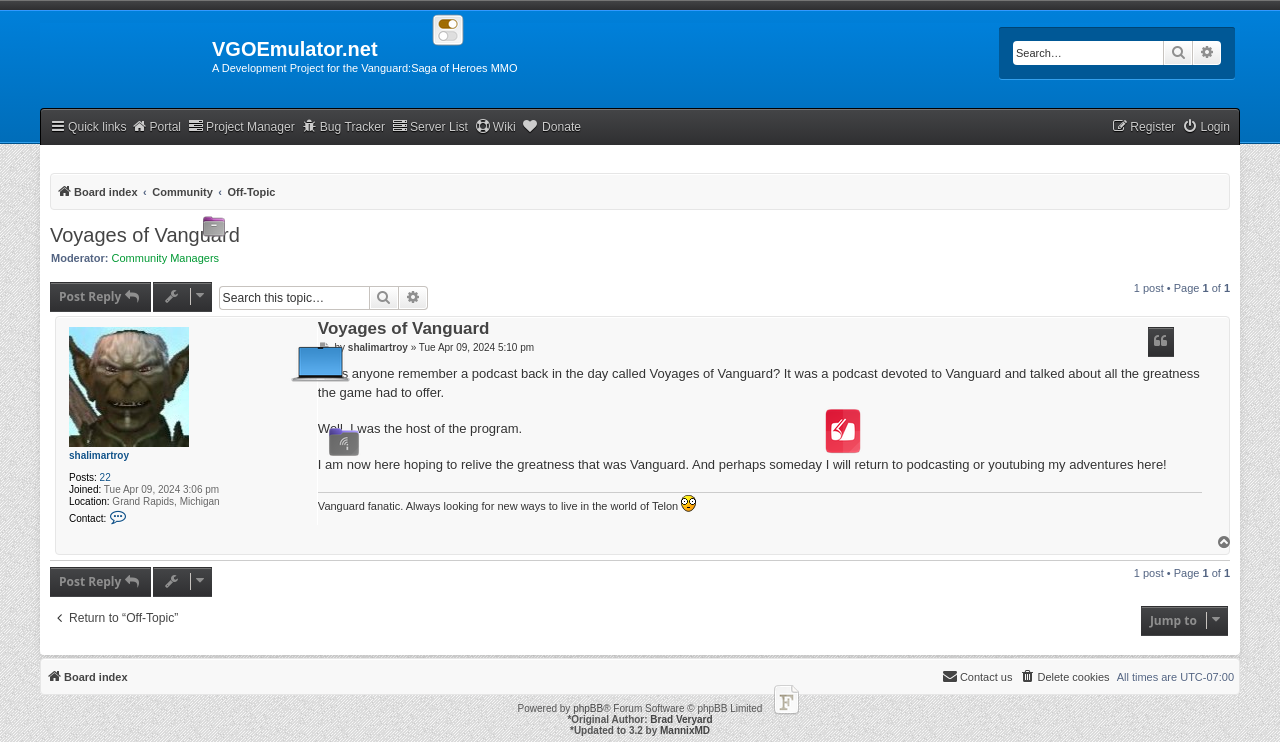 Image resolution: width=1280 pixels, height=742 pixels. Describe the element at coordinates (320, 359) in the screenshot. I see `represents this macbook pro in system settings` at that location.